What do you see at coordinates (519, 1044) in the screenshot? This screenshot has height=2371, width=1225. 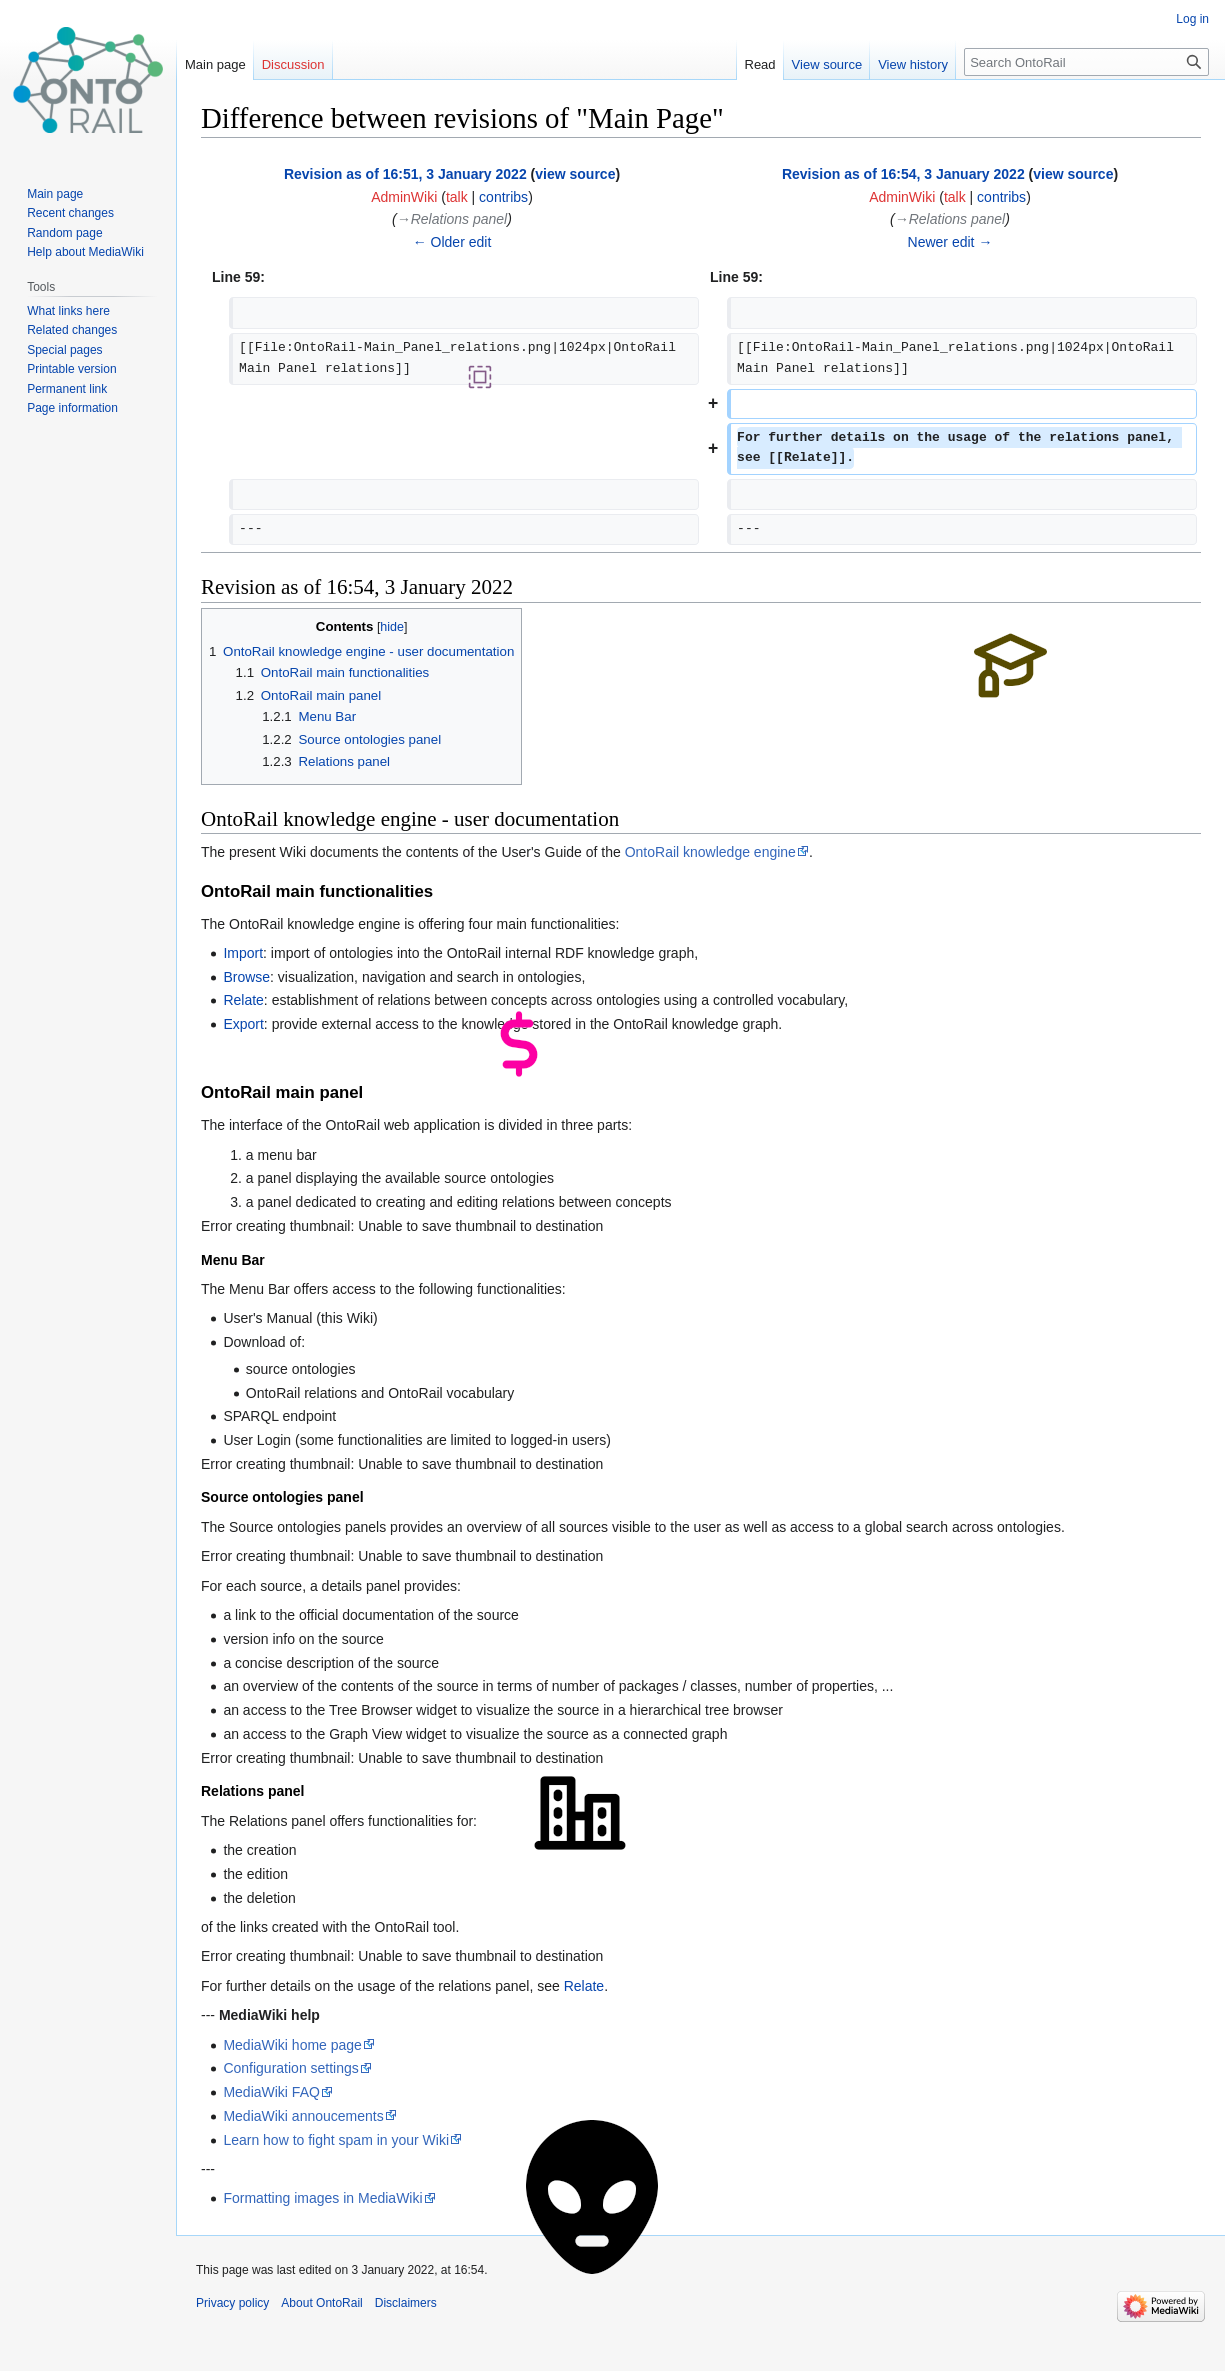 I see `view pricing or payment options` at bounding box center [519, 1044].